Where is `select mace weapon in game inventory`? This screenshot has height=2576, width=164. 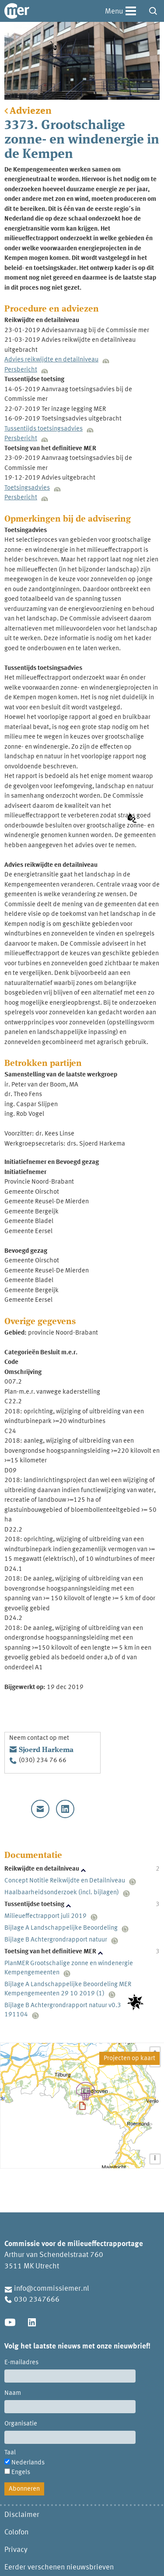
select mace weapon in game inventory is located at coordinates (135, 2002).